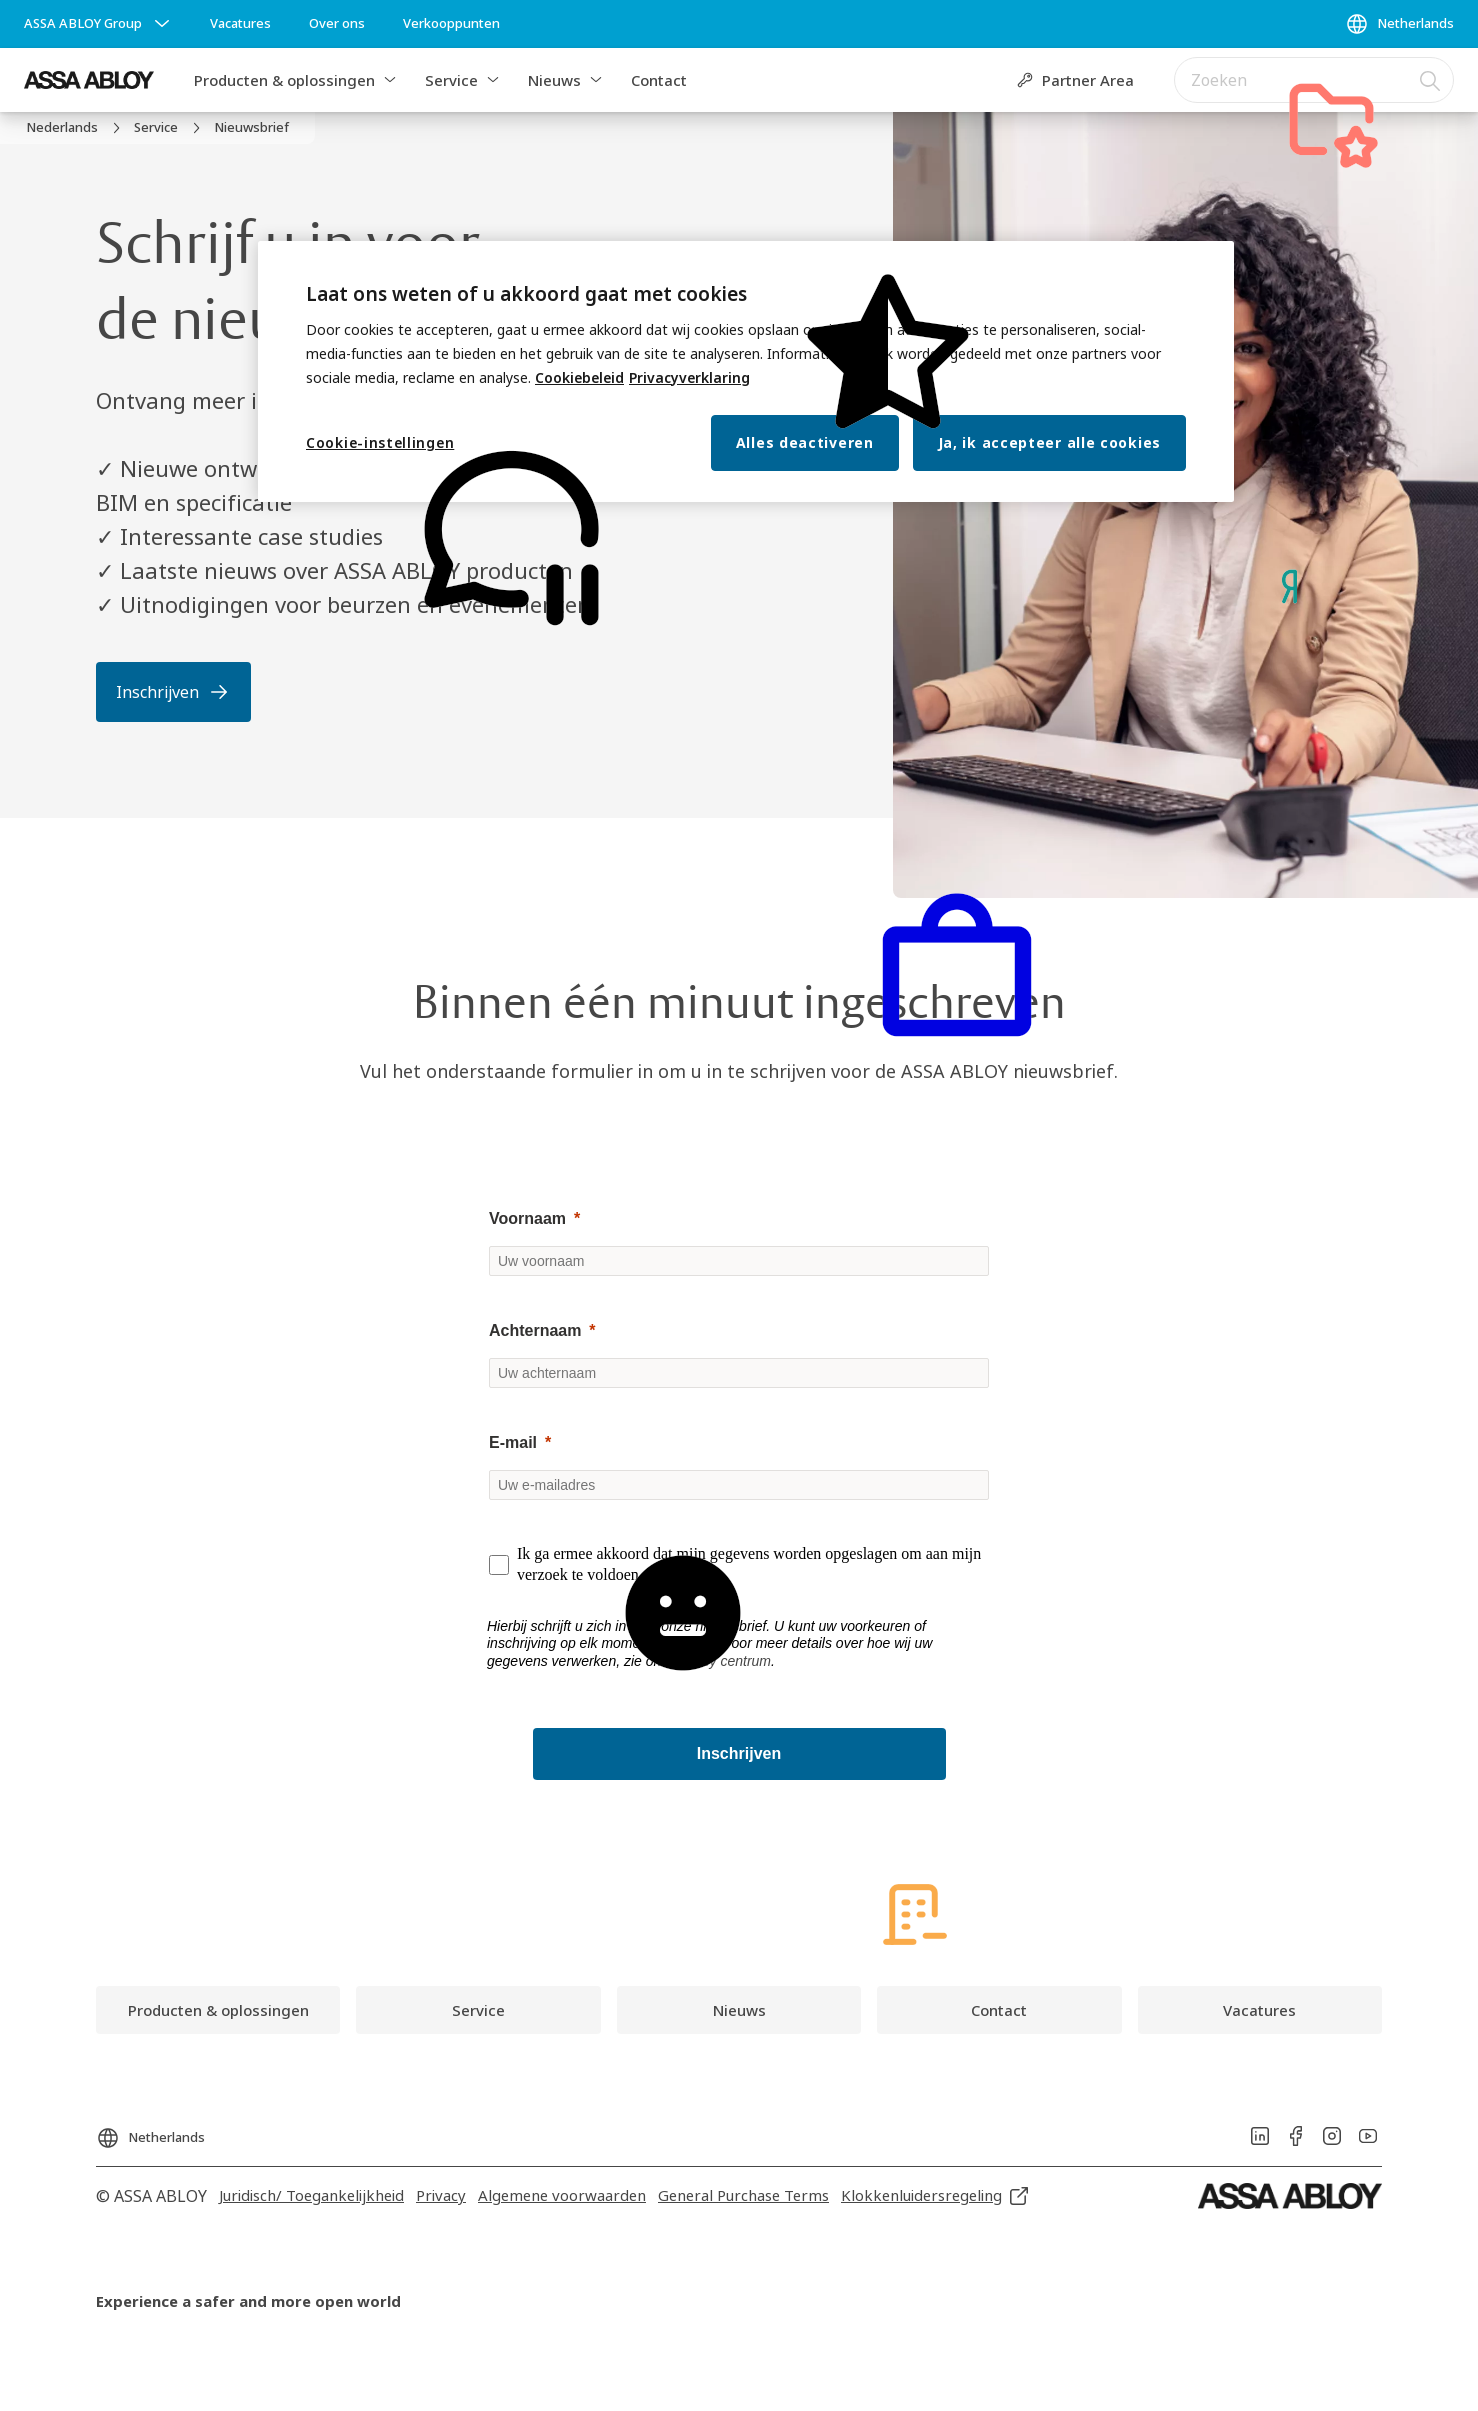 The image size is (1478, 2411). I want to click on pause message notifications, so click(511, 529).